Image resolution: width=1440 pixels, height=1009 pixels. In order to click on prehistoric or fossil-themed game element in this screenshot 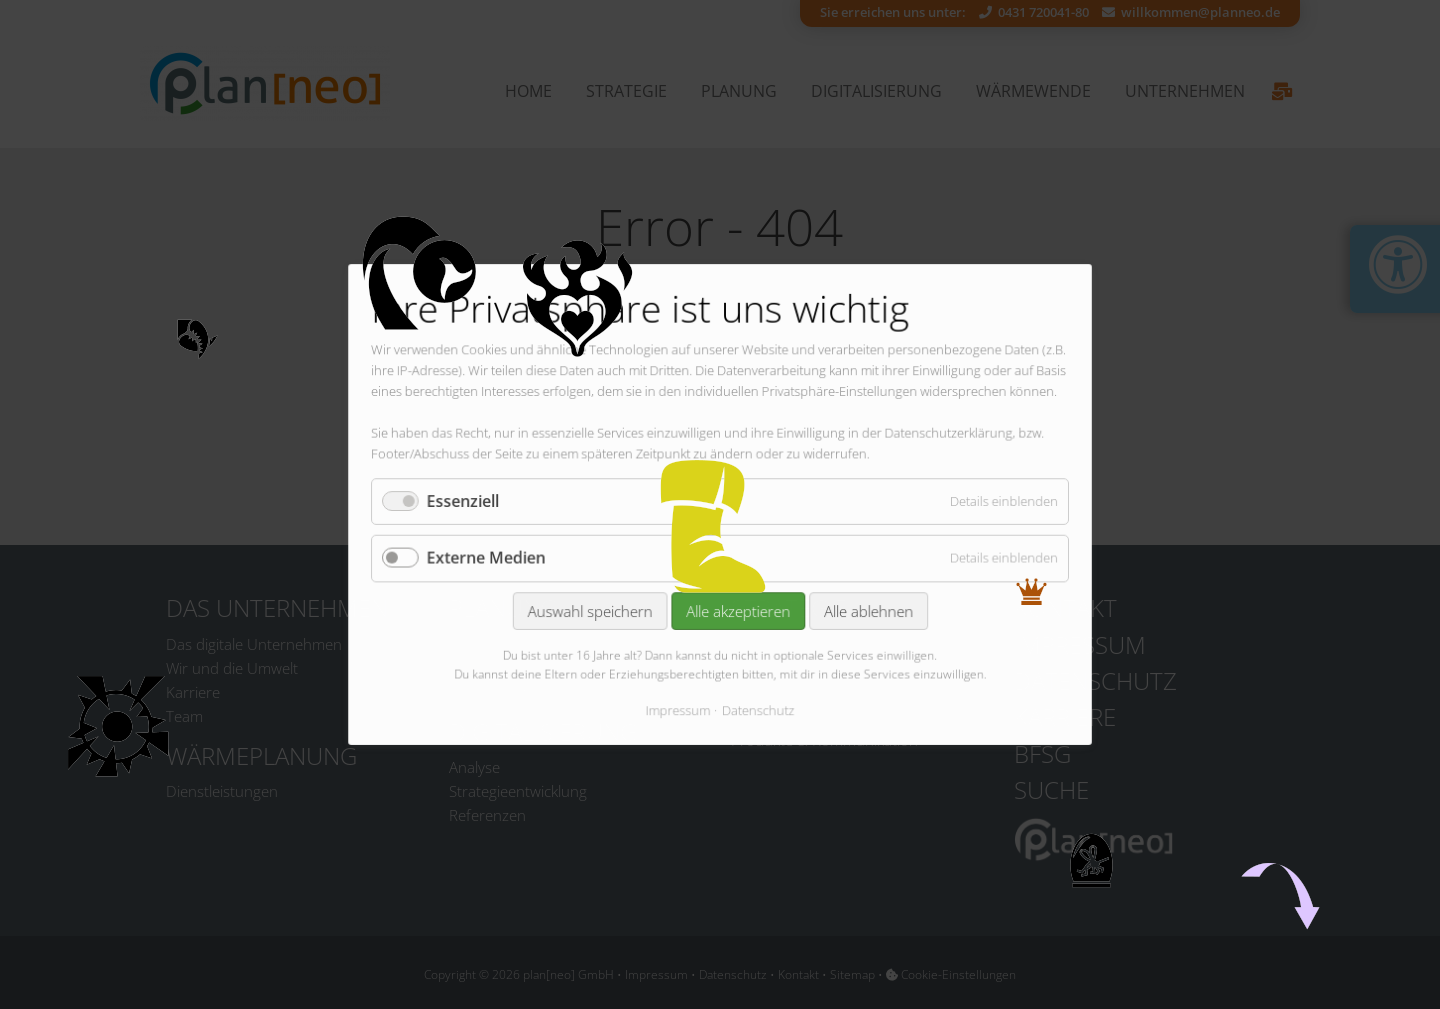, I will do `click(1091, 860)`.